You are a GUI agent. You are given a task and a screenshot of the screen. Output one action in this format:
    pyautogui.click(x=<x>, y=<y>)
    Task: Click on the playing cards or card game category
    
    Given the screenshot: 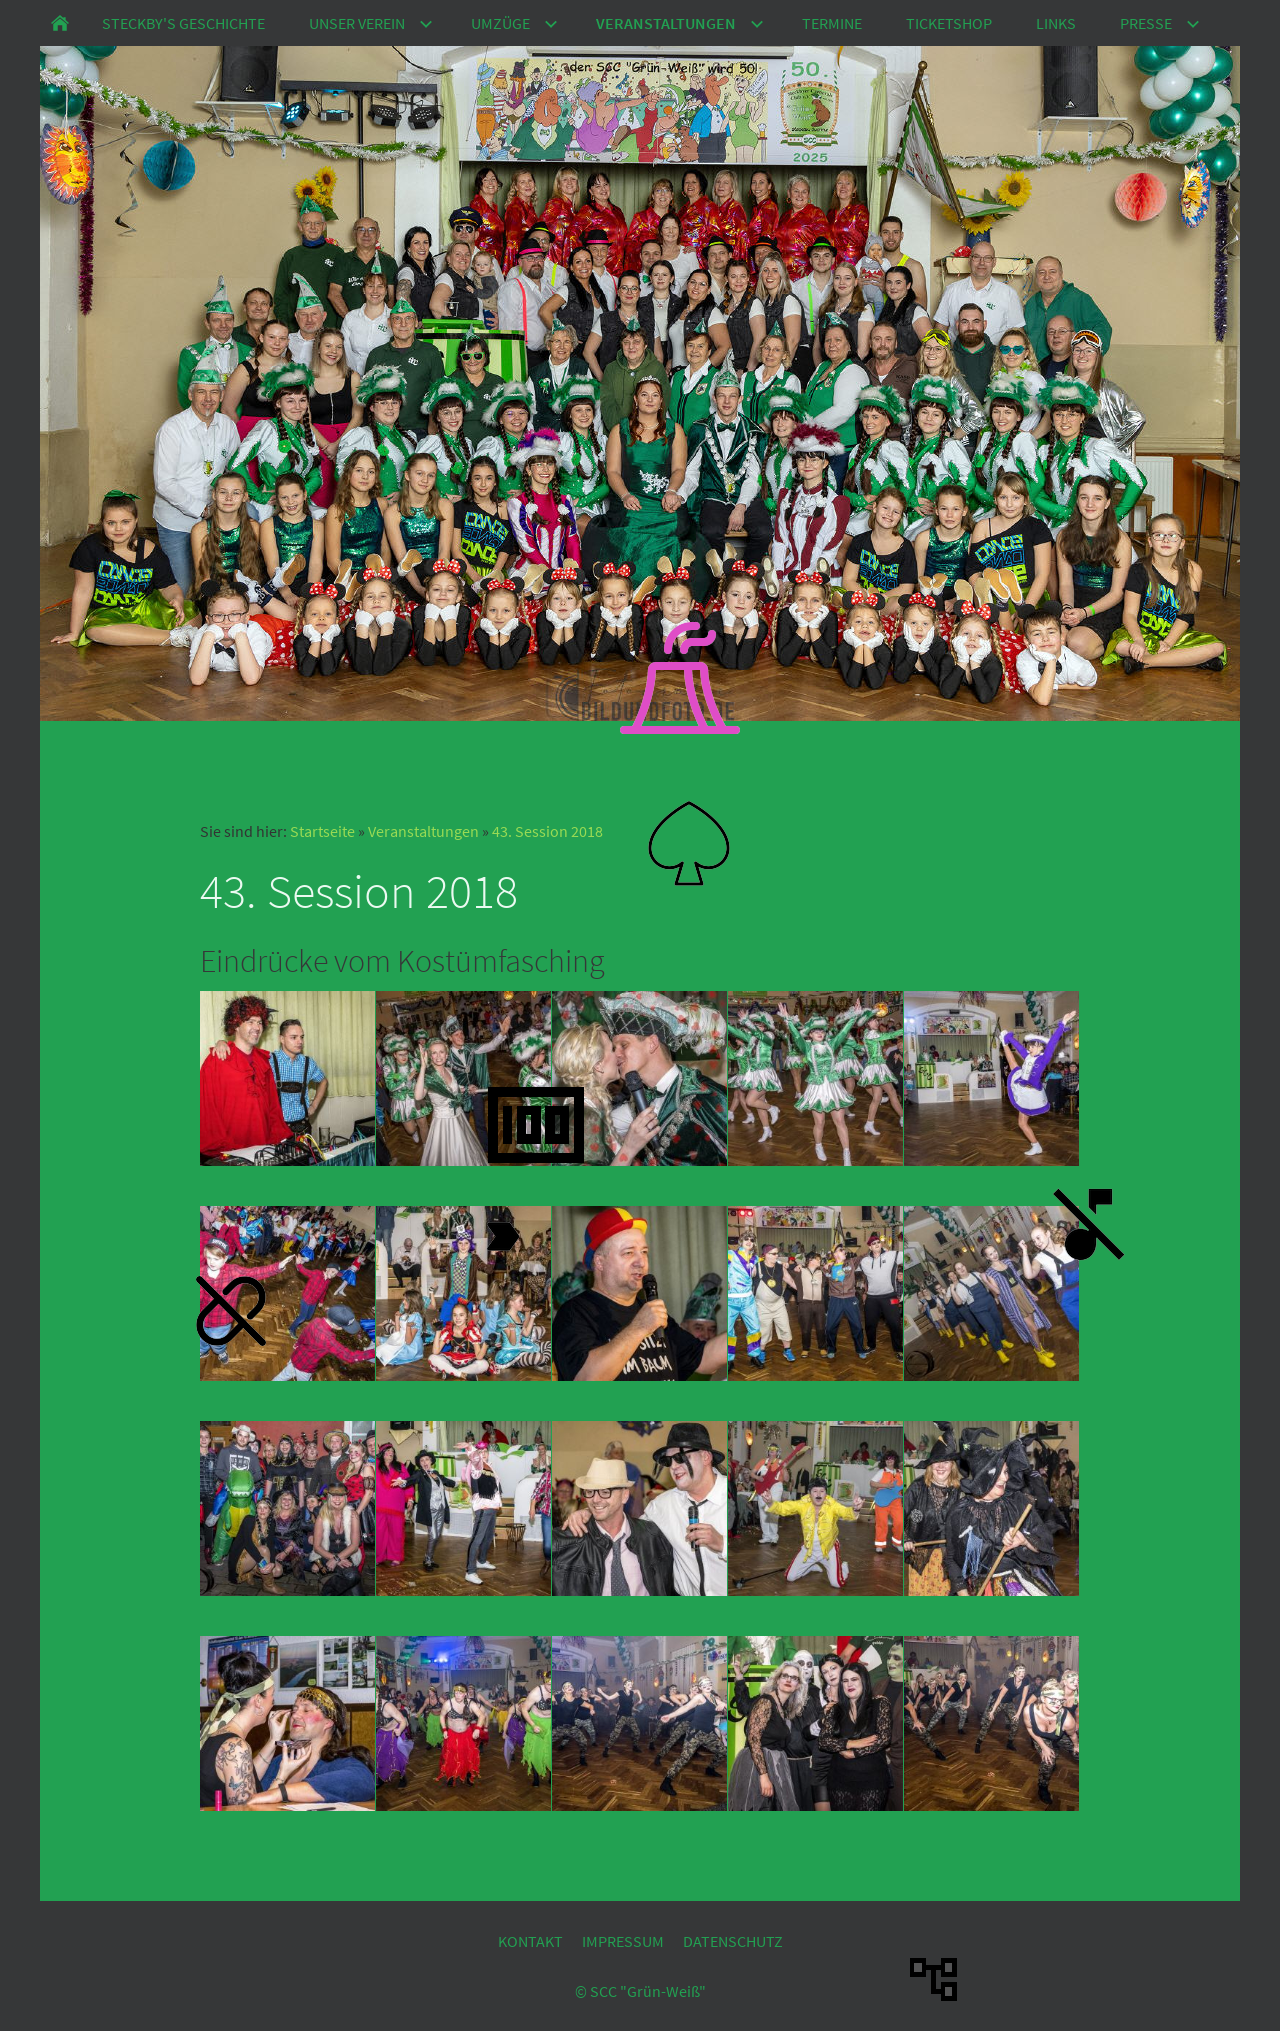 What is the action you would take?
    pyautogui.click(x=689, y=845)
    